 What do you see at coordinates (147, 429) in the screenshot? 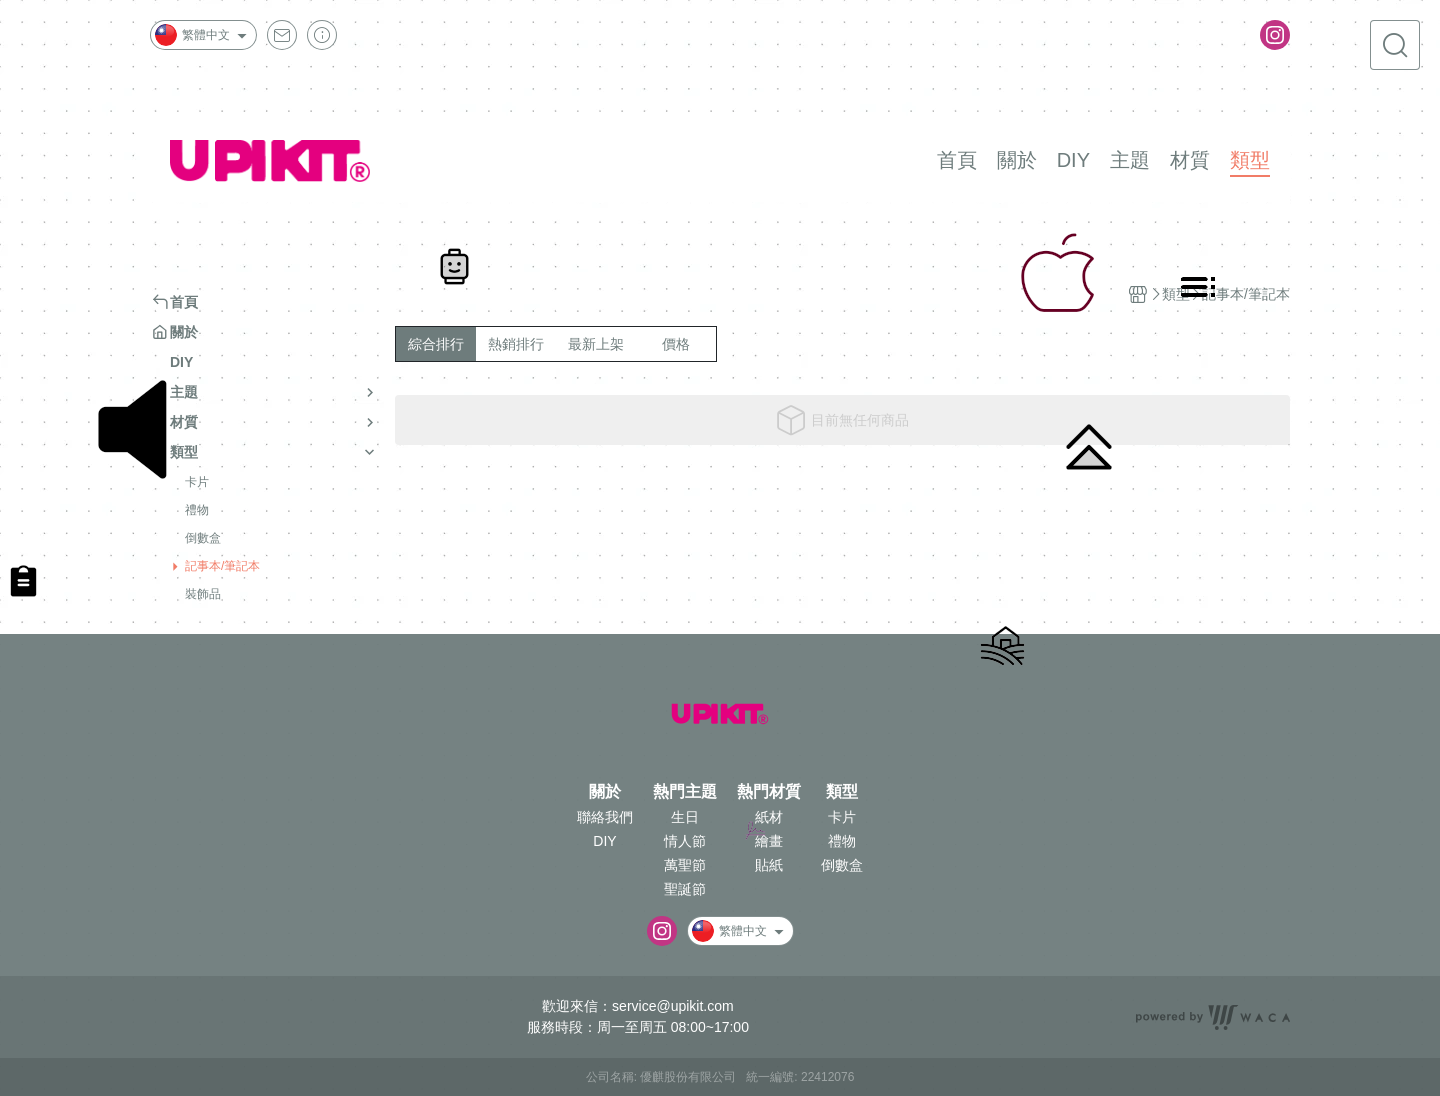
I see `speaker with no audio output` at bounding box center [147, 429].